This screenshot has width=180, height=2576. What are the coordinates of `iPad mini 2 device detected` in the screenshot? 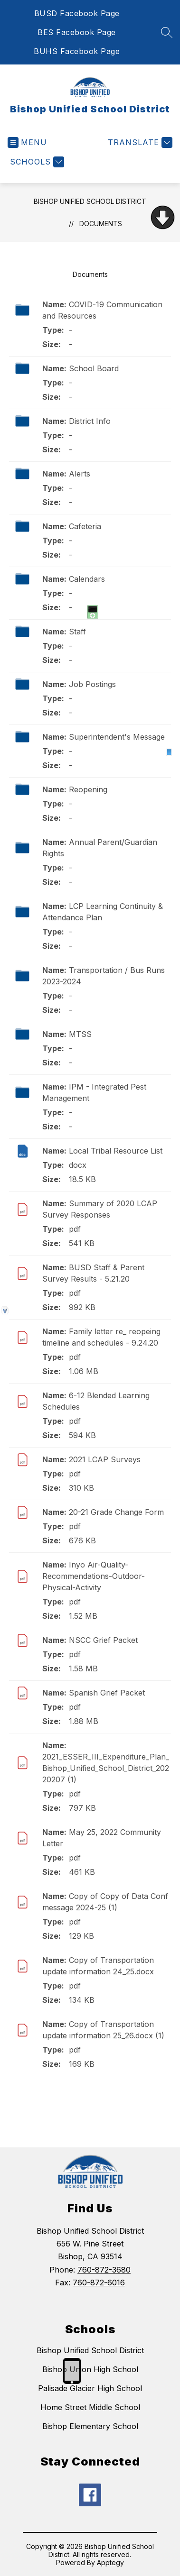 It's located at (169, 752).